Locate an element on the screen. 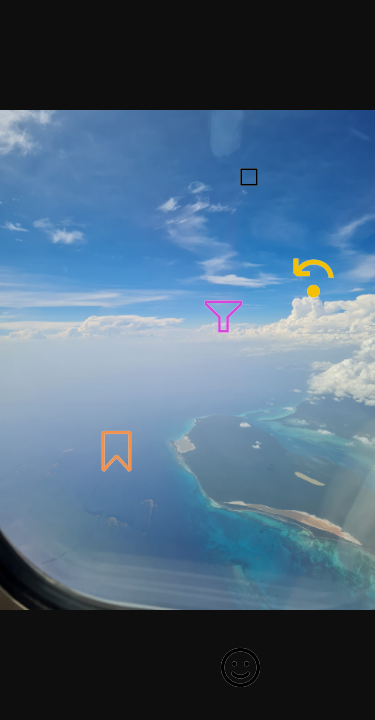 This screenshot has width=375, height=720. maximize the current window is located at coordinates (249, 177).